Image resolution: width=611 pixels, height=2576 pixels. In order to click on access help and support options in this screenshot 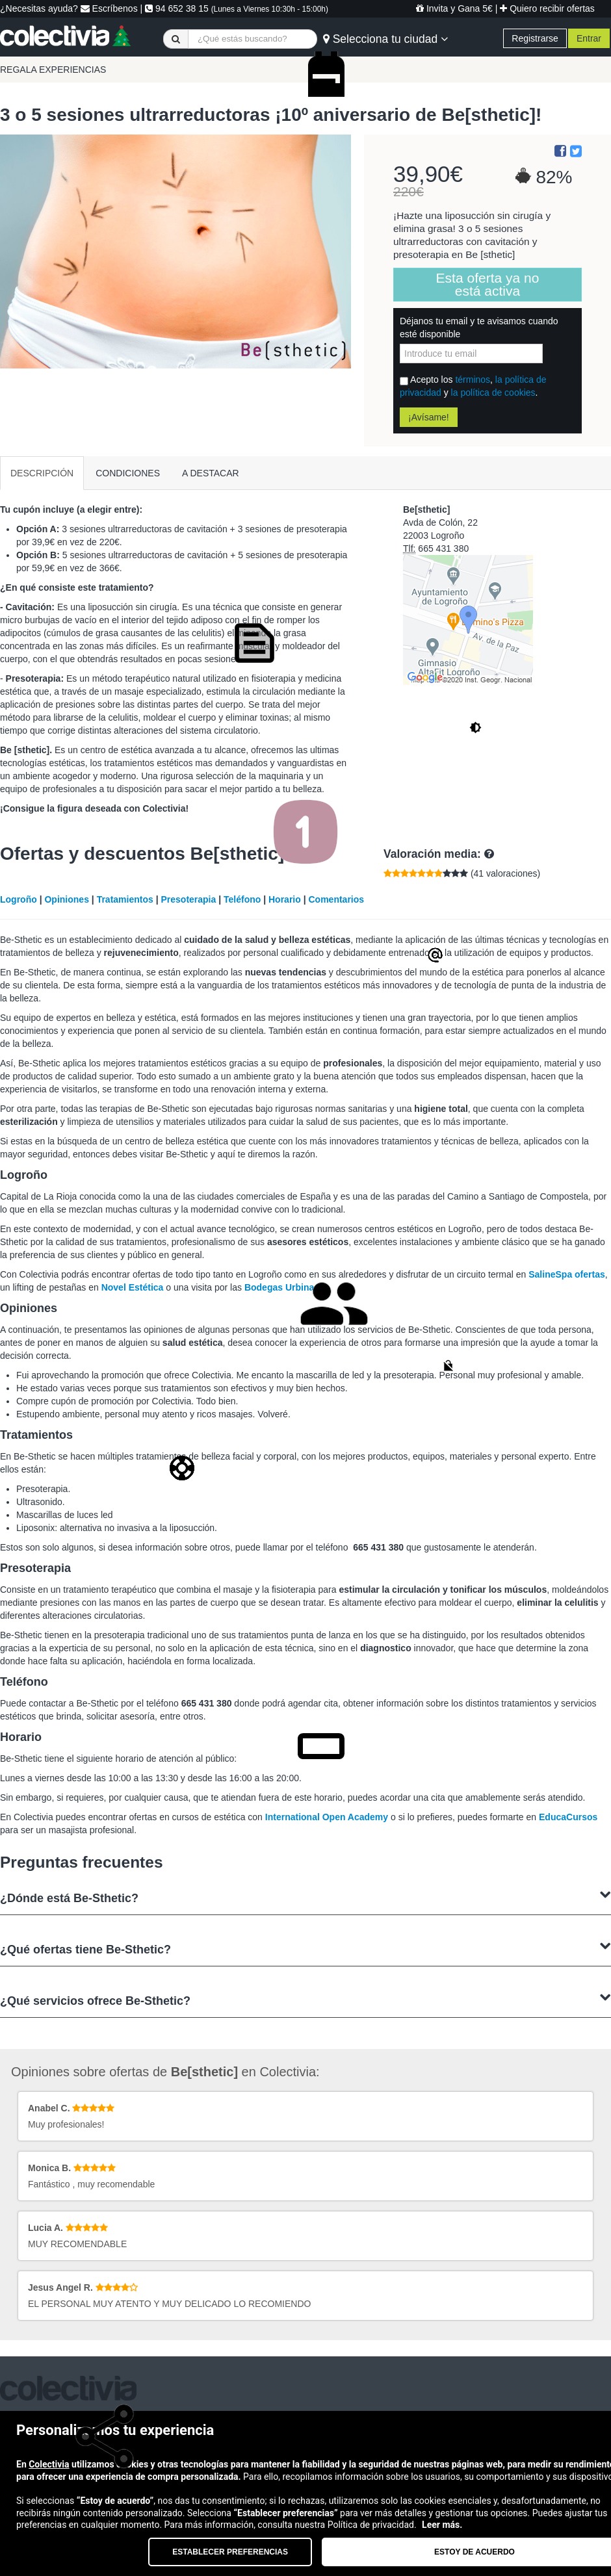, I will do `click(182, 1468)`.